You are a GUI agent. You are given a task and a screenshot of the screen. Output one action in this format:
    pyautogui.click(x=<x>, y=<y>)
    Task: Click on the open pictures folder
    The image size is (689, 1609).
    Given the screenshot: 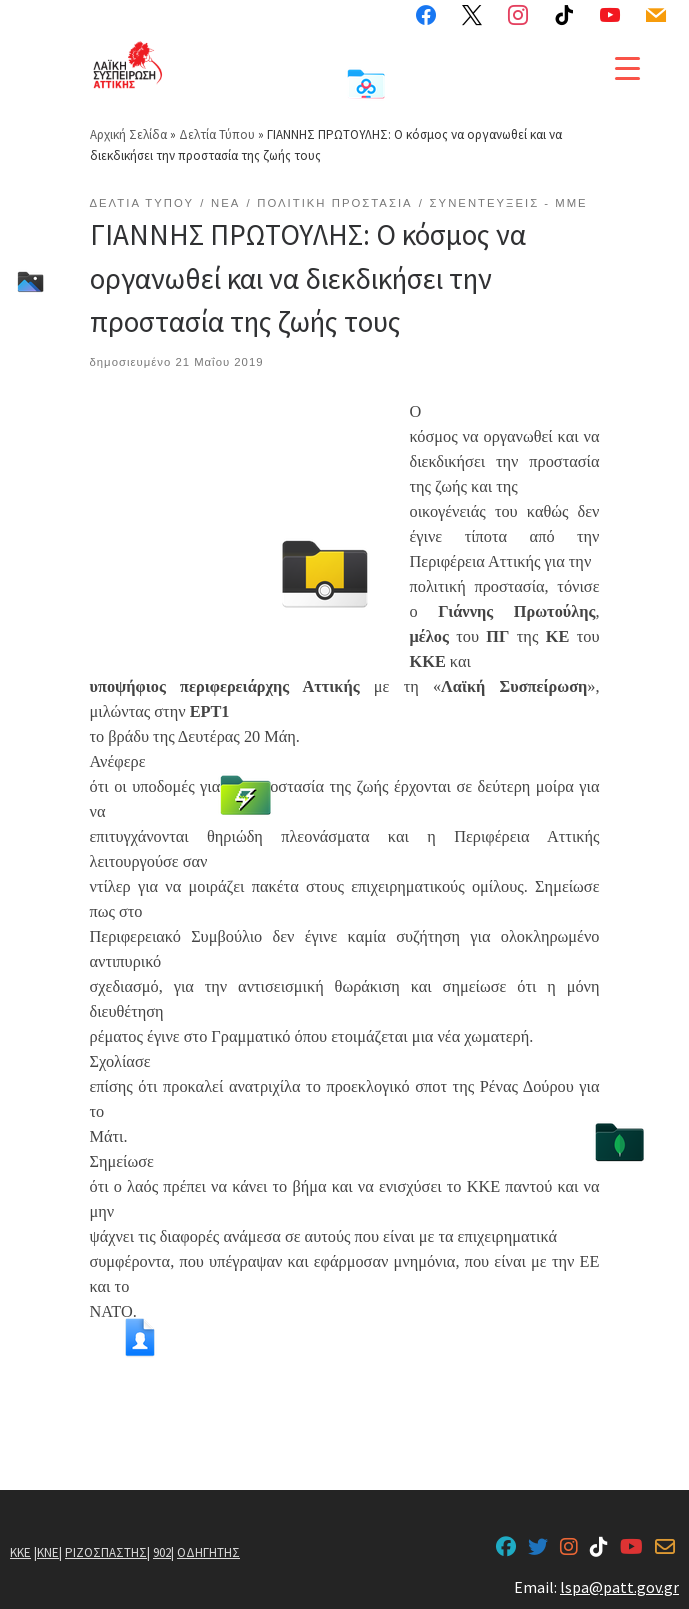 What is the action you would take?
    pyautogui.click(x=30, y=282)
    